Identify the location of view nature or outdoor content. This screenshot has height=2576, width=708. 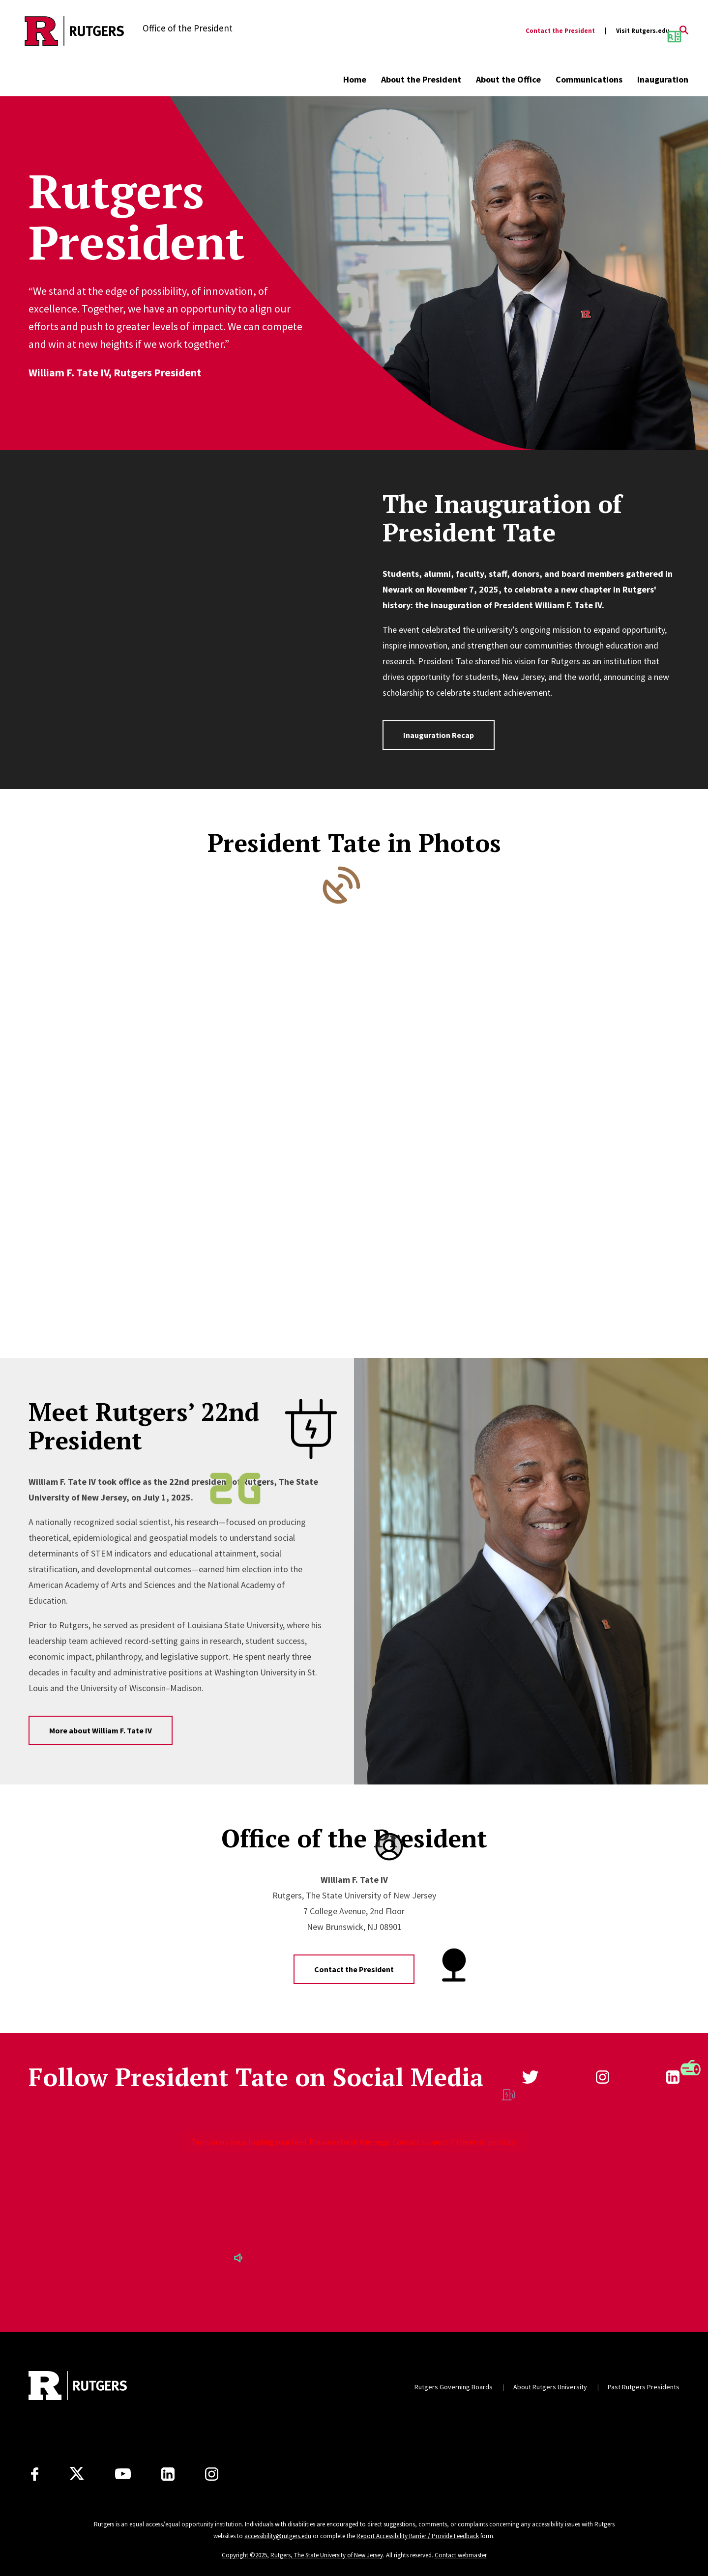
(454, 1965).